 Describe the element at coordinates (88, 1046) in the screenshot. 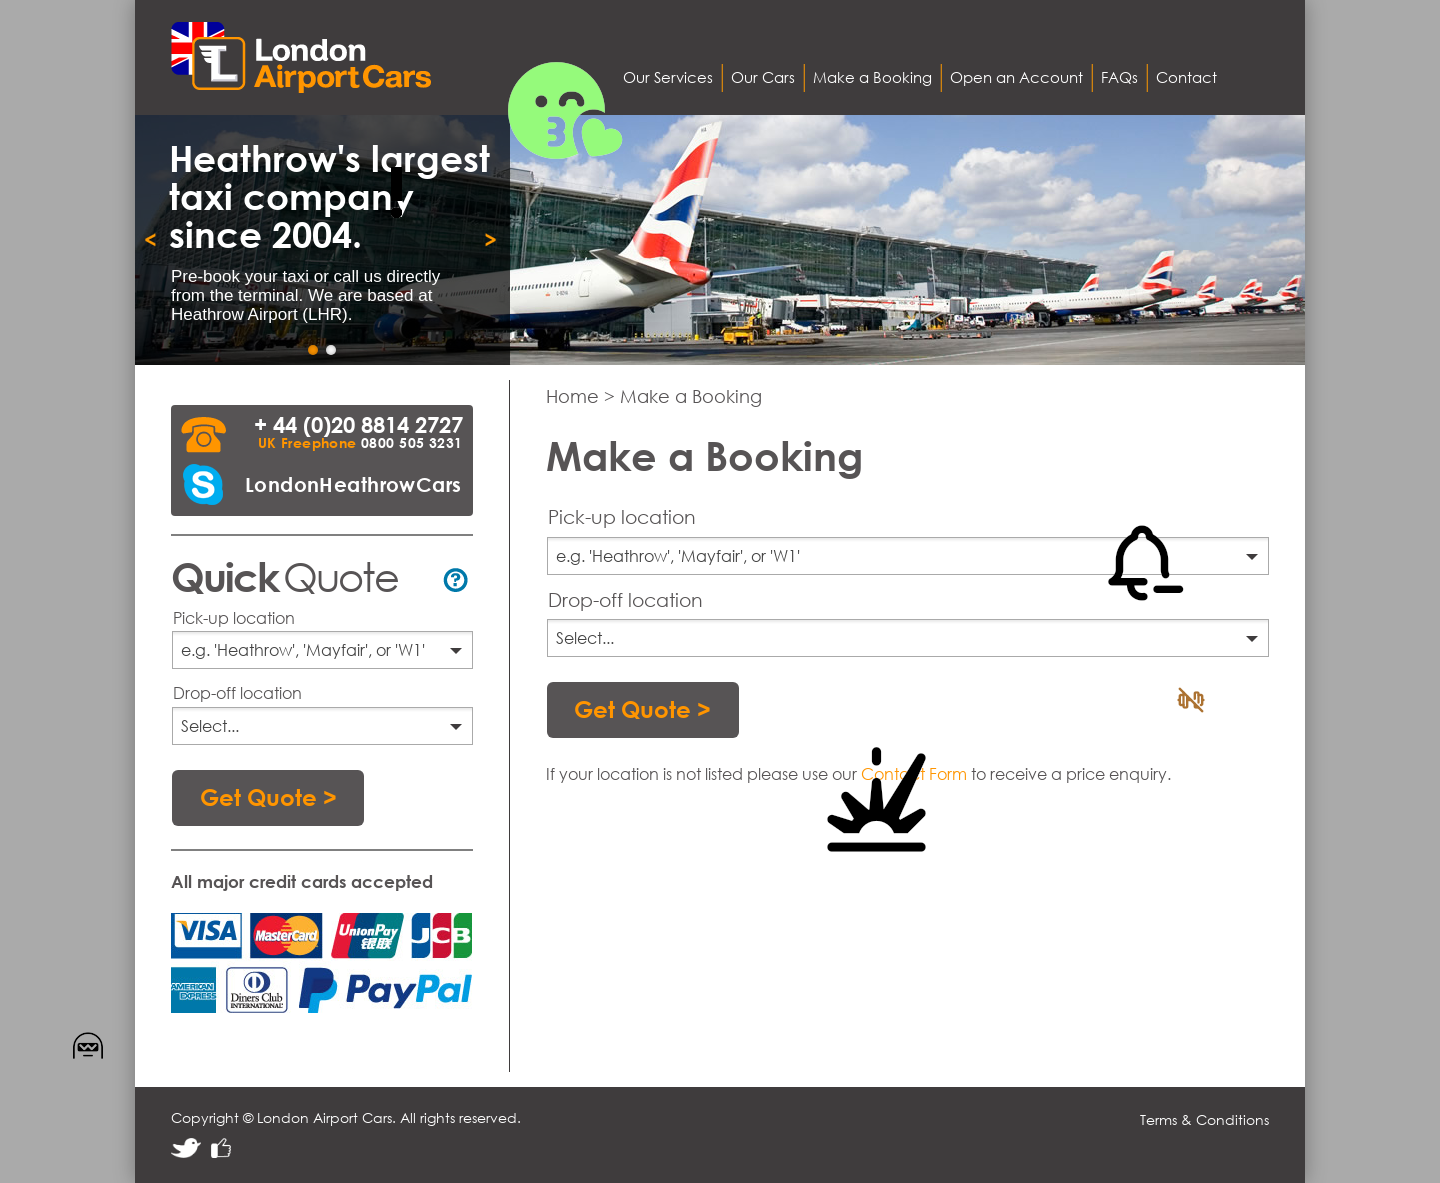

I see `access GitHub's Hubot automation bot` at that location.